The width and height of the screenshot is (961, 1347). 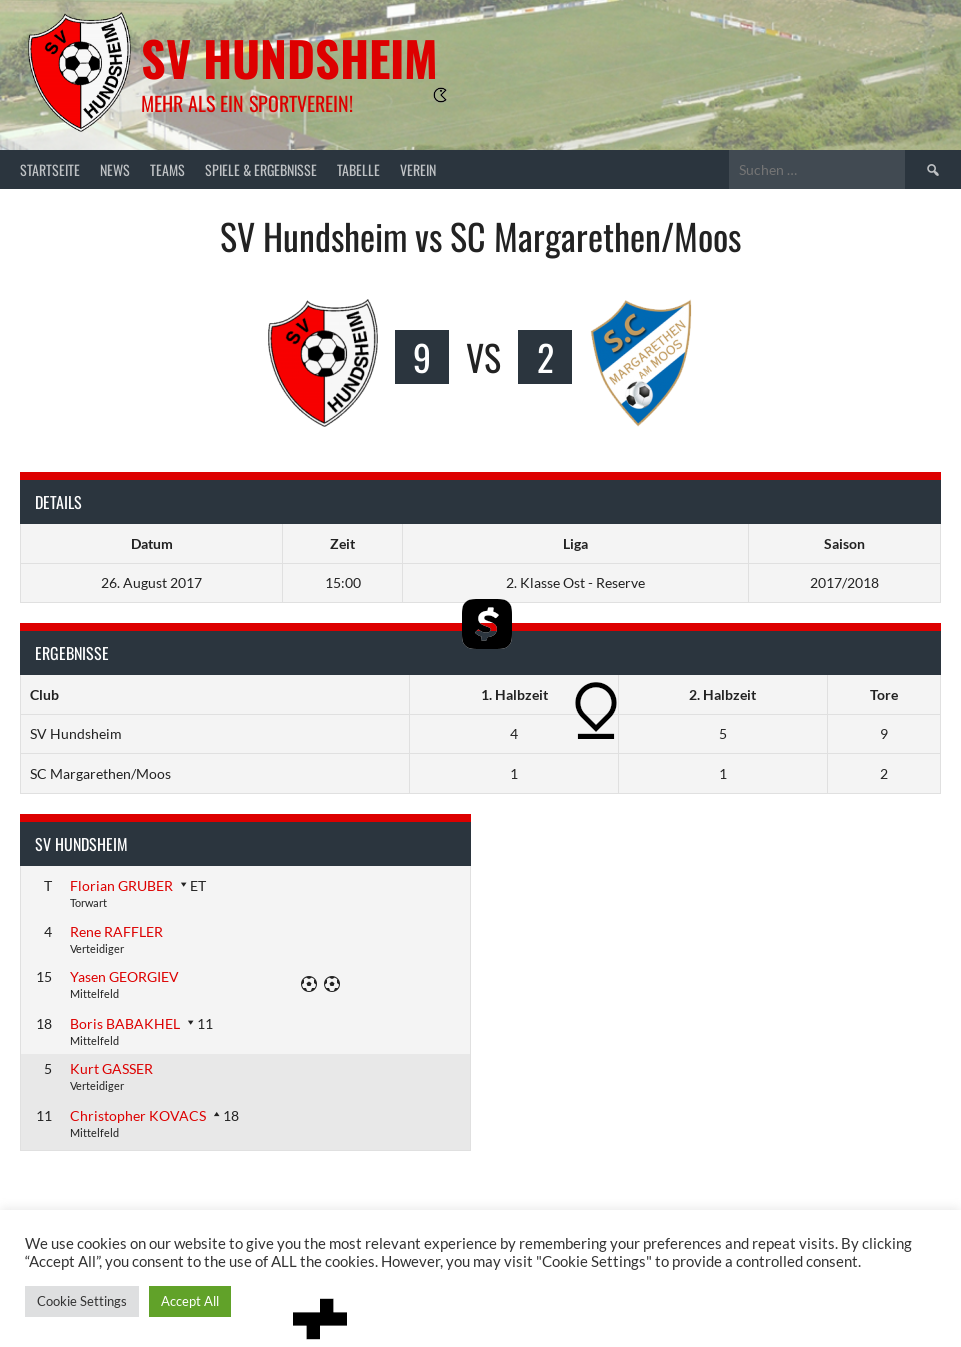 What do you see at coordinates (487, 624) in the screenshot?
I see `open Cash App` at bounding box center [487, 624].